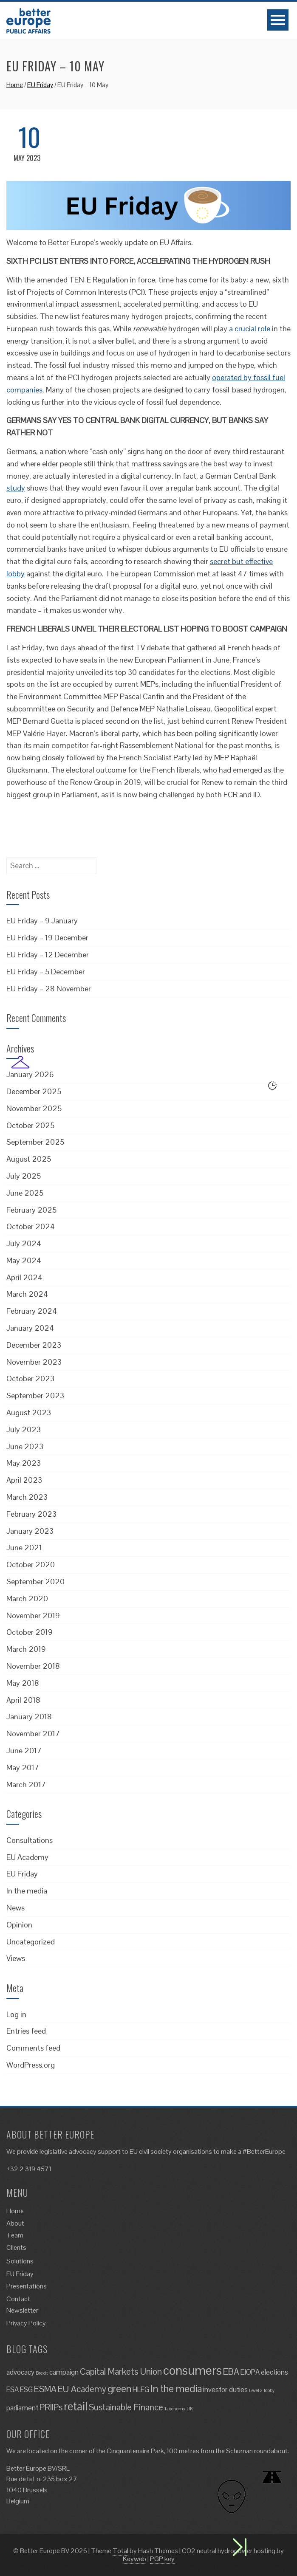 This screenshot has height=2576, width=297. What do you see at coordinates (240, 2547) in the screenshot?
I see `skip to end or next item` at bounding box center [240, 2547].